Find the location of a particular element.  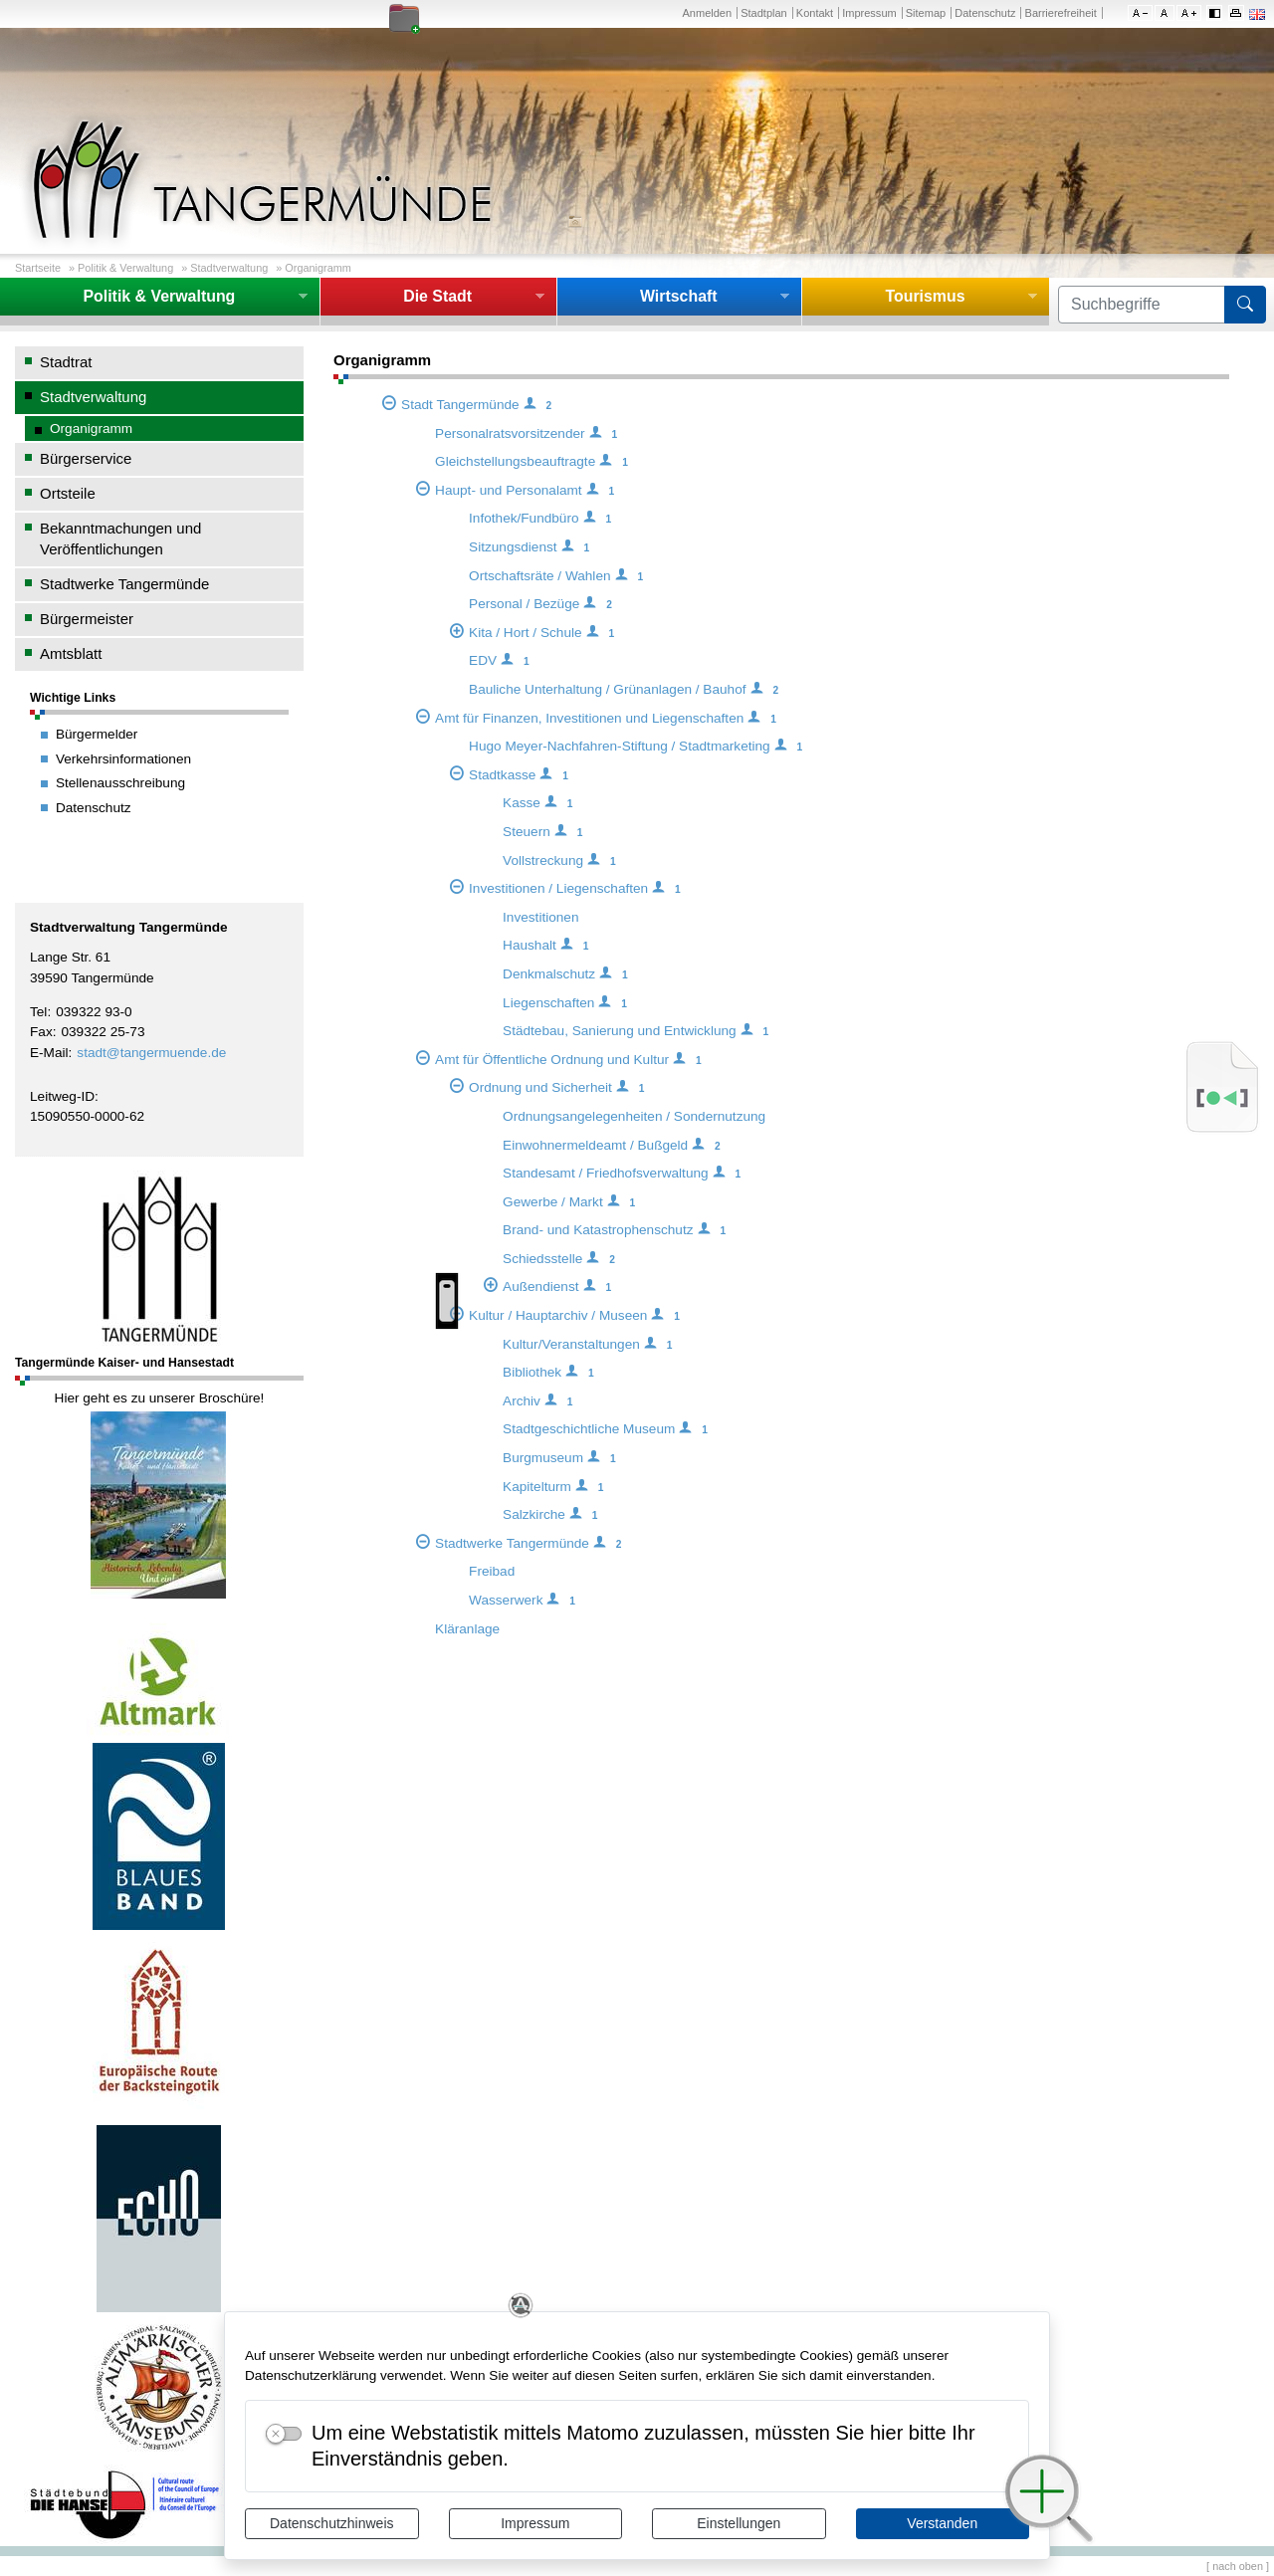

a systemd unit configuration file is located at coordinates (1222, 1087).